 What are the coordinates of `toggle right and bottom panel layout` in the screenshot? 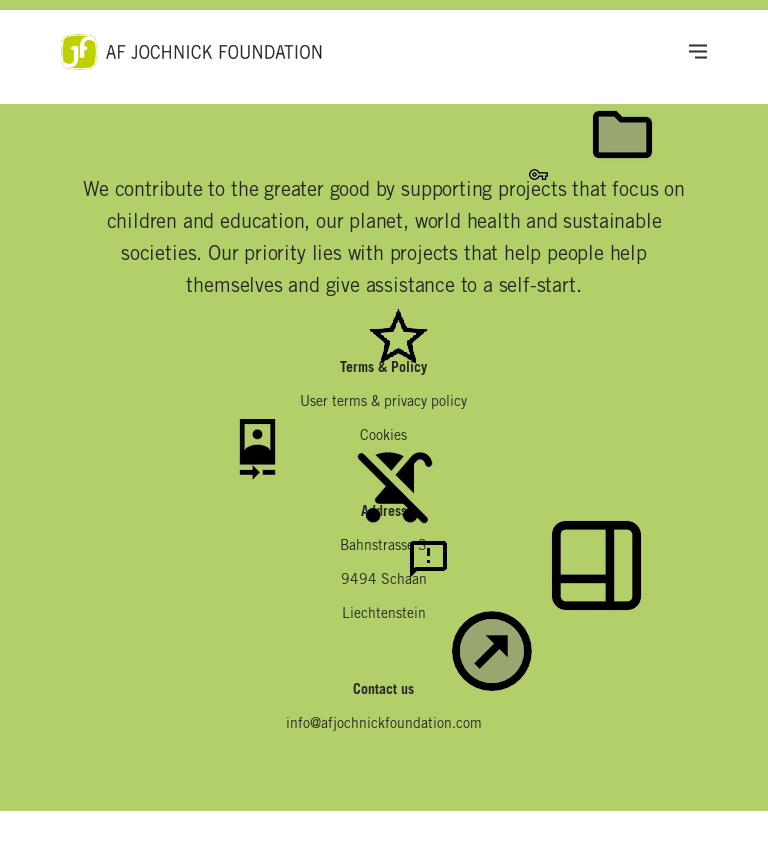 It's located at (596, 565).